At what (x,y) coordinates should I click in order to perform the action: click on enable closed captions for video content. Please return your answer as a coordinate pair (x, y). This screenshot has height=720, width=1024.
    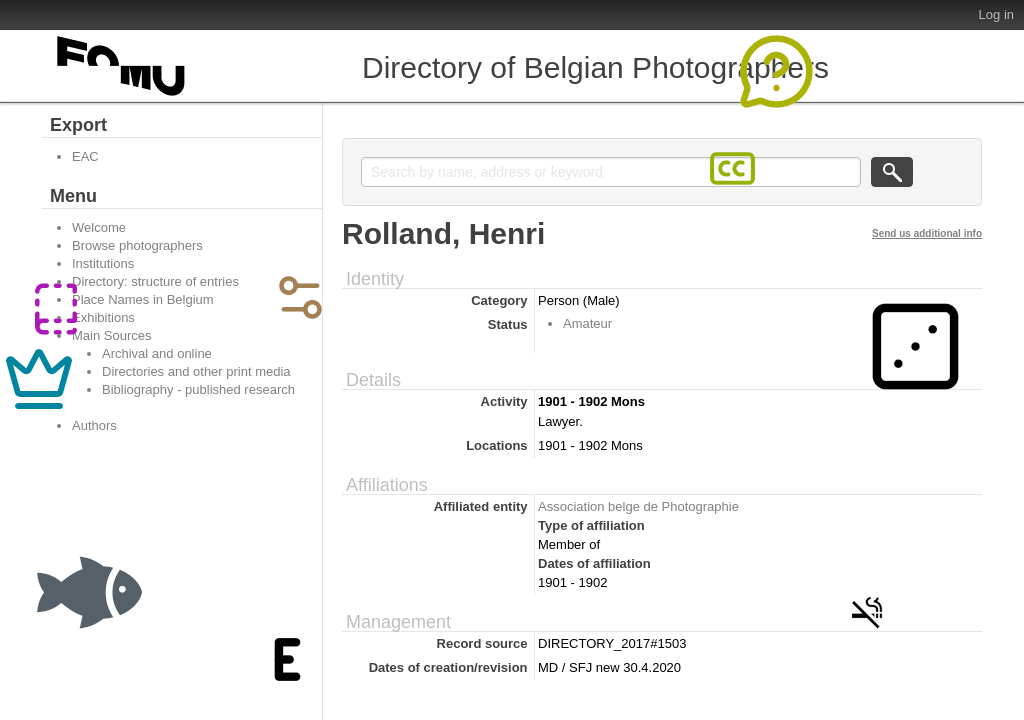
    Looking at the image, I should click on (732, 168).